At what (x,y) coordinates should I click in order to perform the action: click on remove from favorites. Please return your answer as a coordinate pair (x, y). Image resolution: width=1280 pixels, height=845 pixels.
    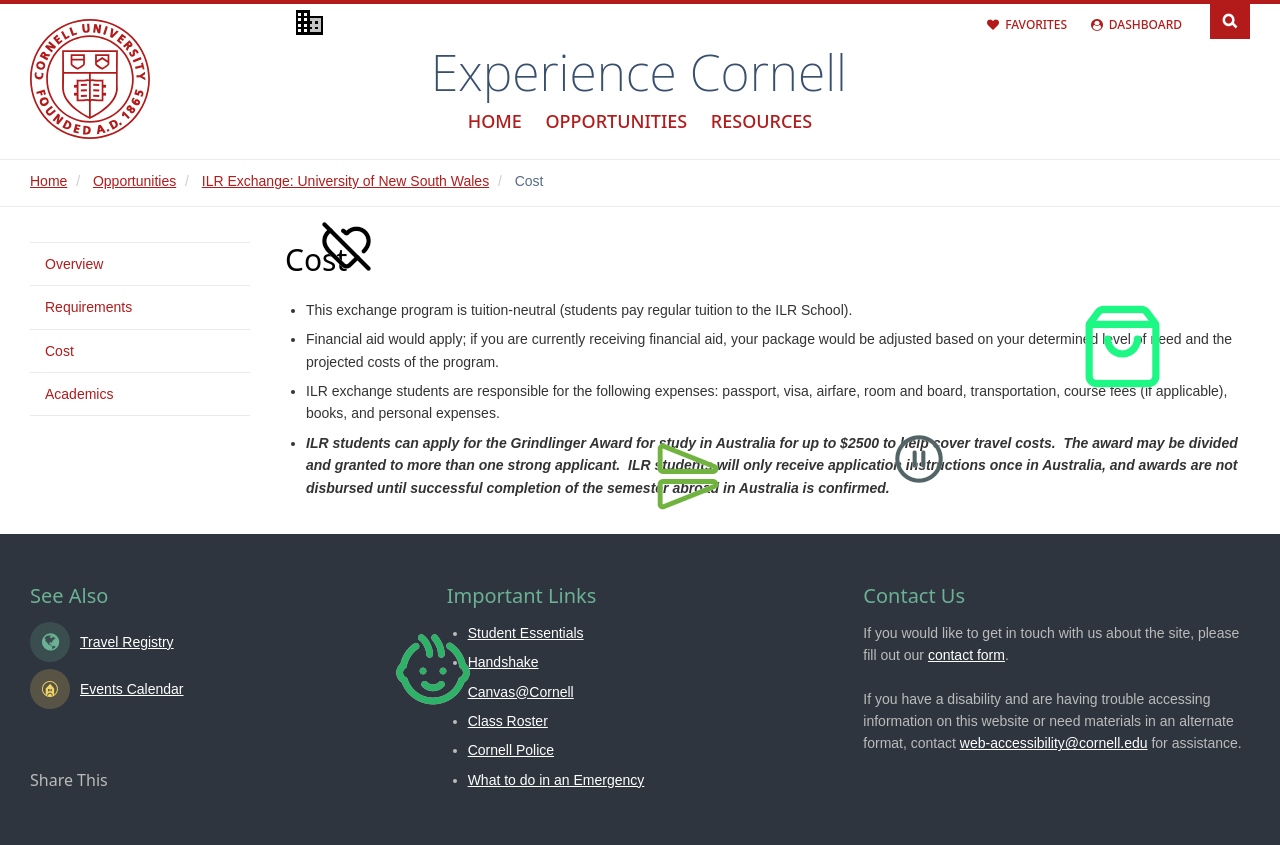
    Looking at the image, I should click on (346, 246).